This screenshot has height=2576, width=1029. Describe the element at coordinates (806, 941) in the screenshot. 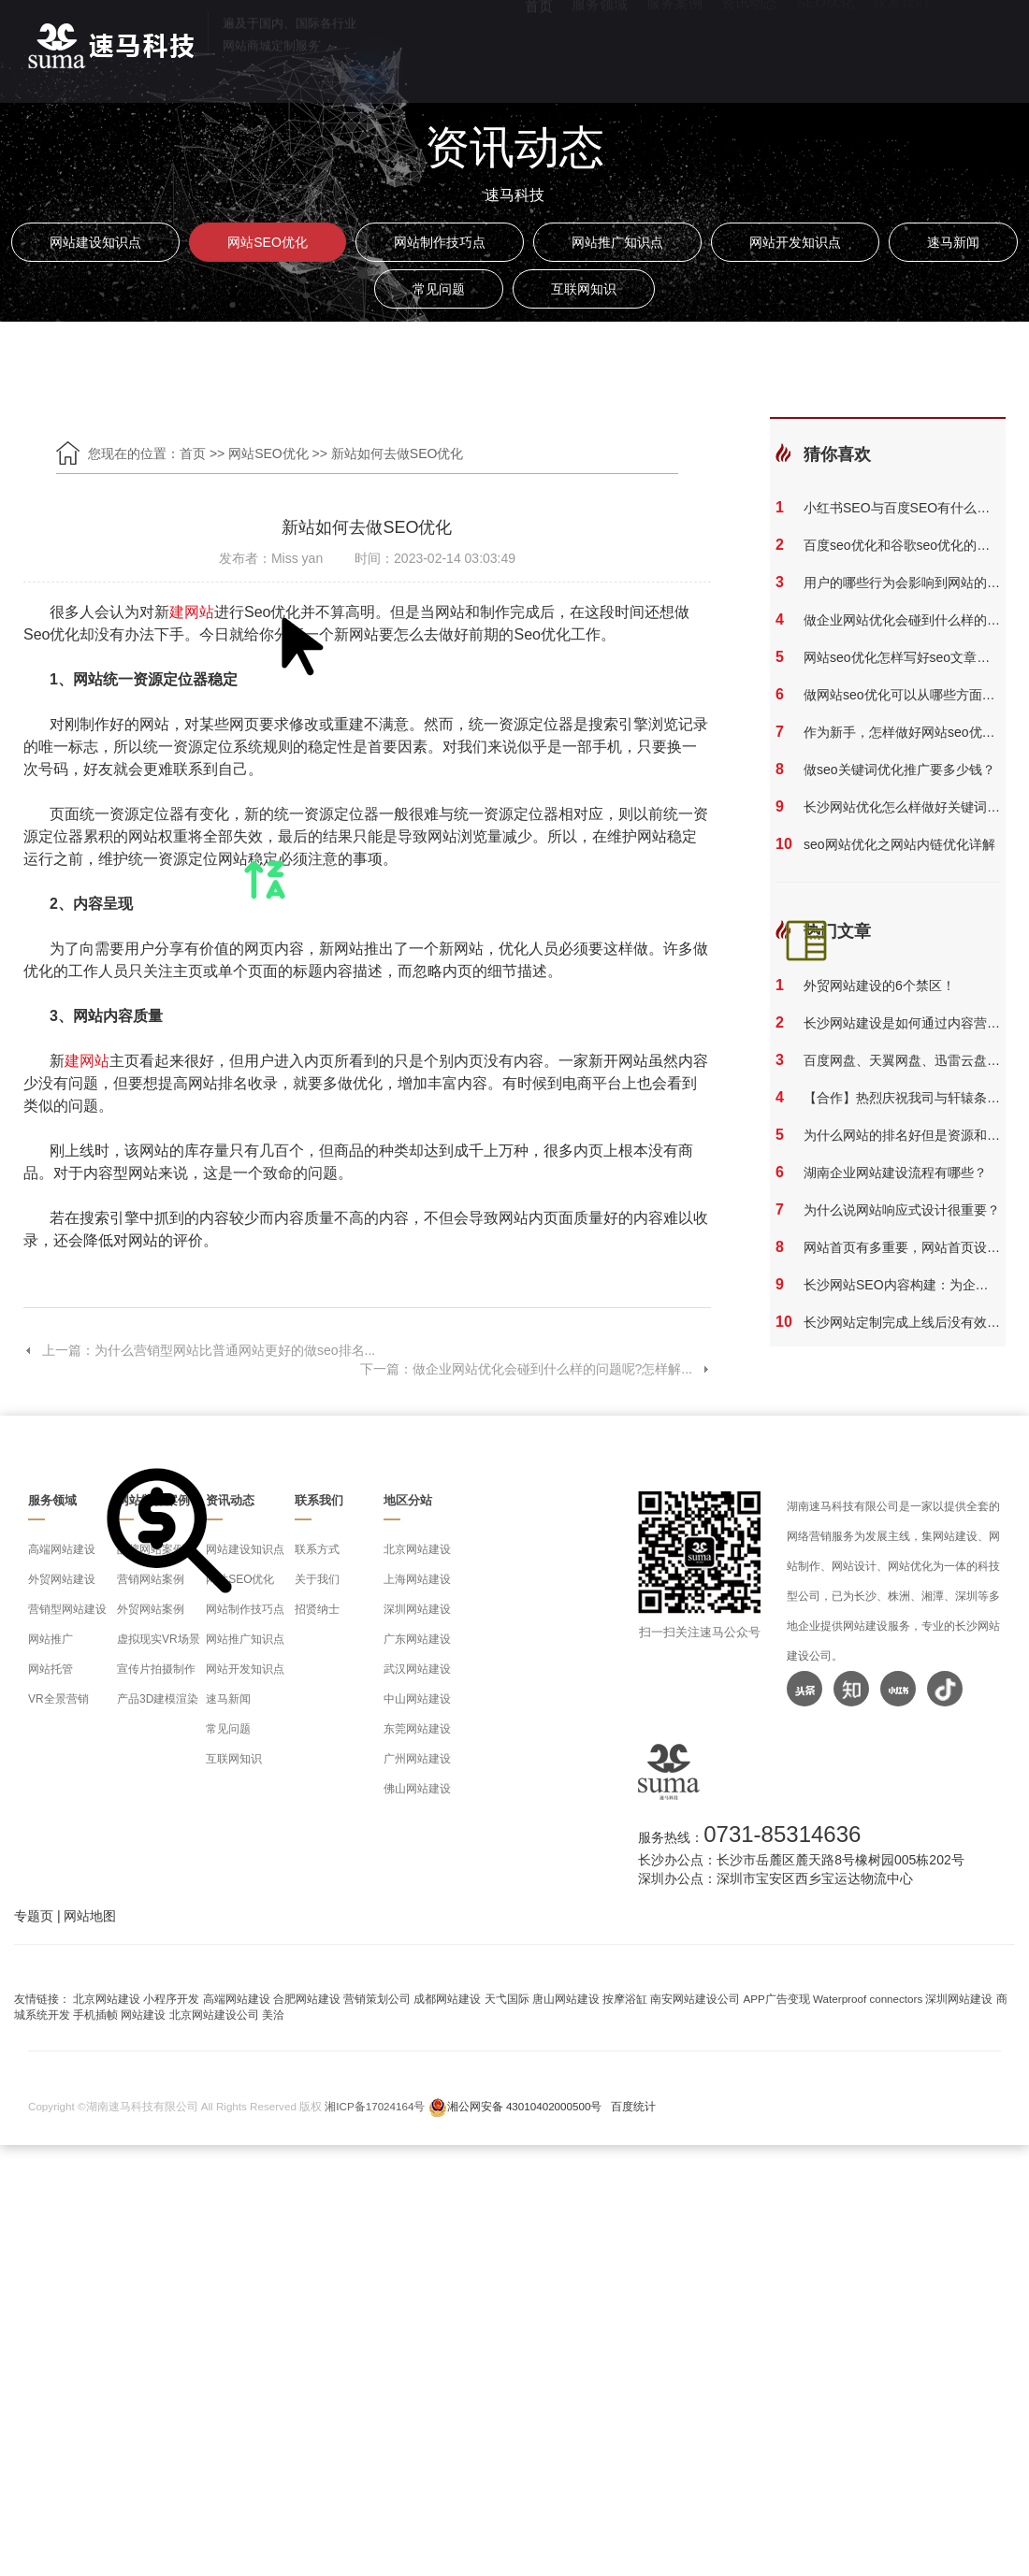

I see `toggle half-screen or split view mode` at that location.